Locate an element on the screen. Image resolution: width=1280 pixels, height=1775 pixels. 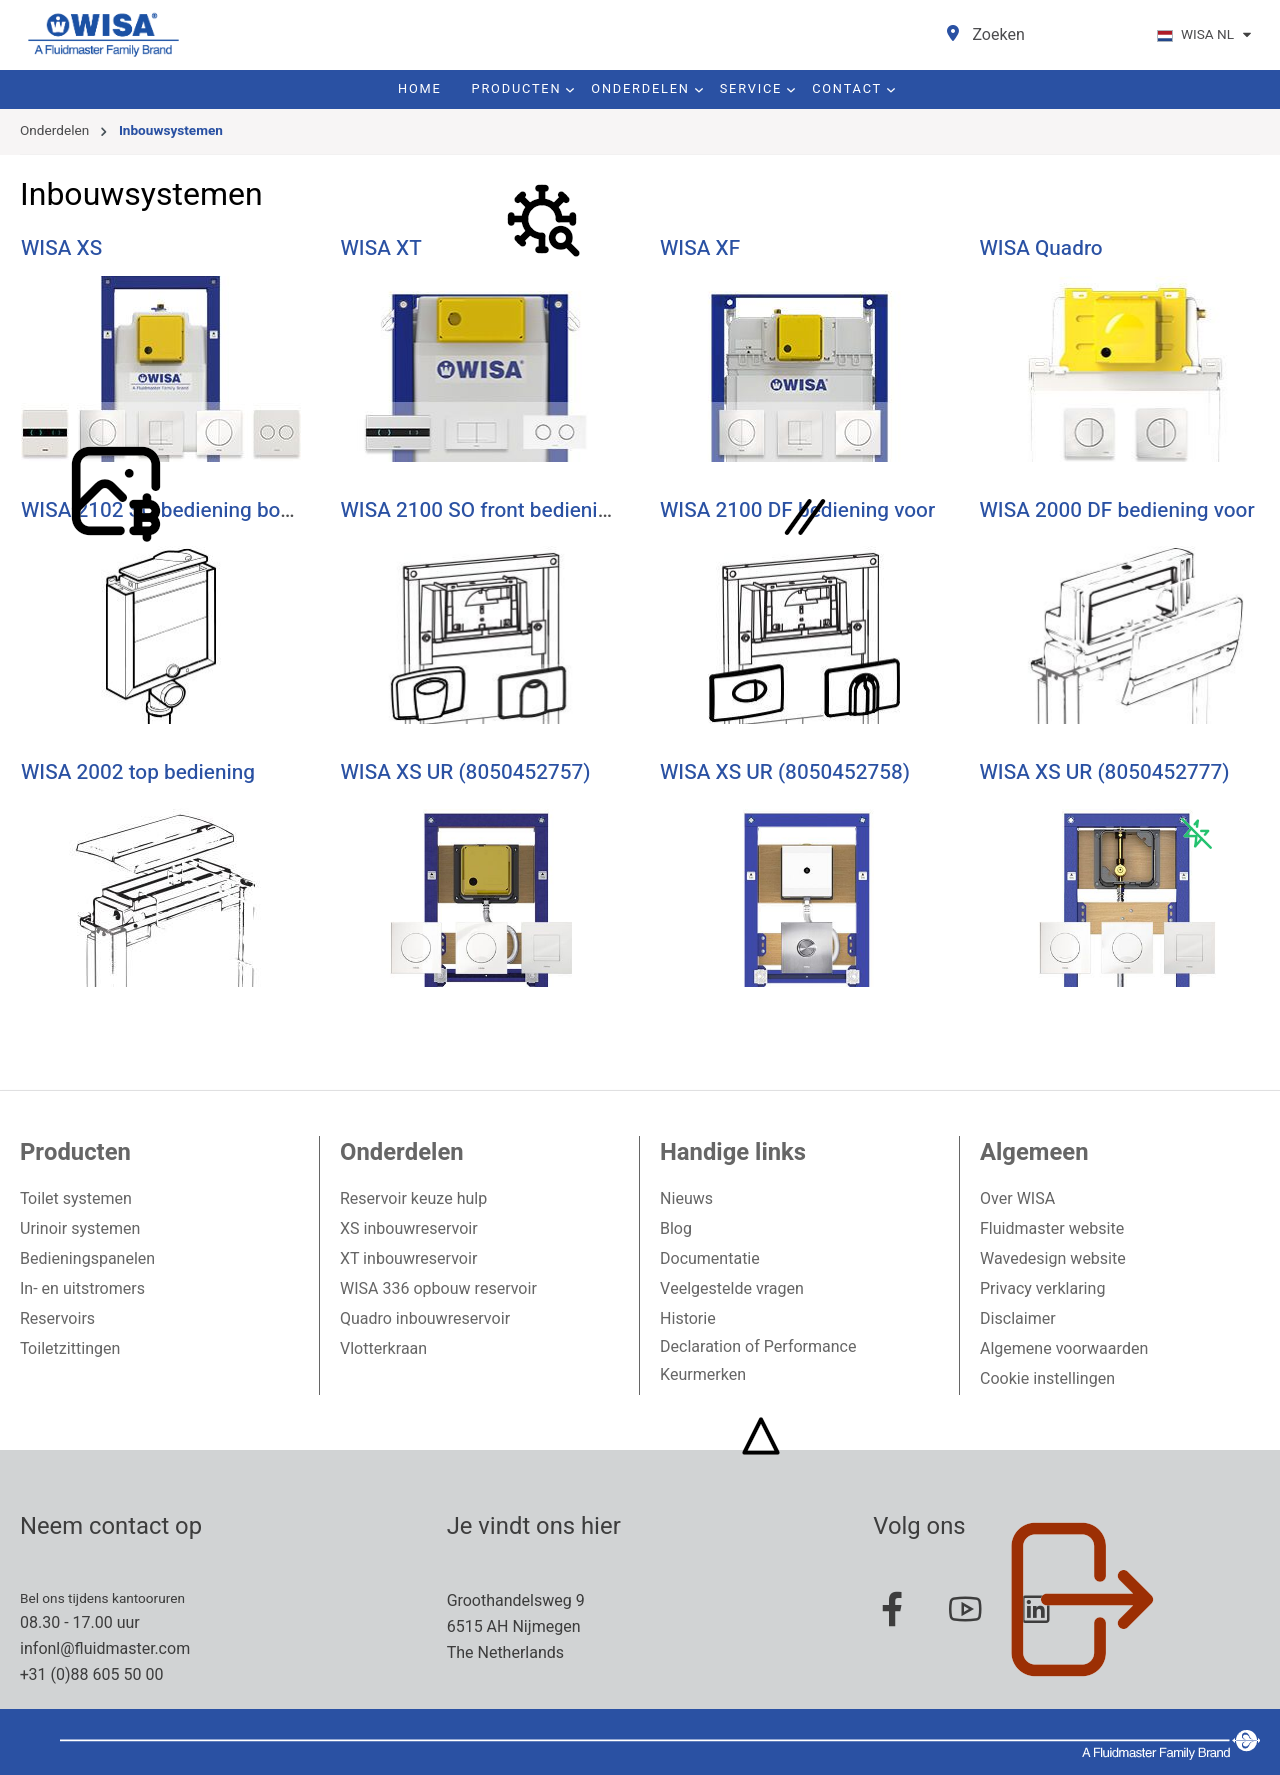
indicates change or difference in a value is located at coordinates (761, 1436).